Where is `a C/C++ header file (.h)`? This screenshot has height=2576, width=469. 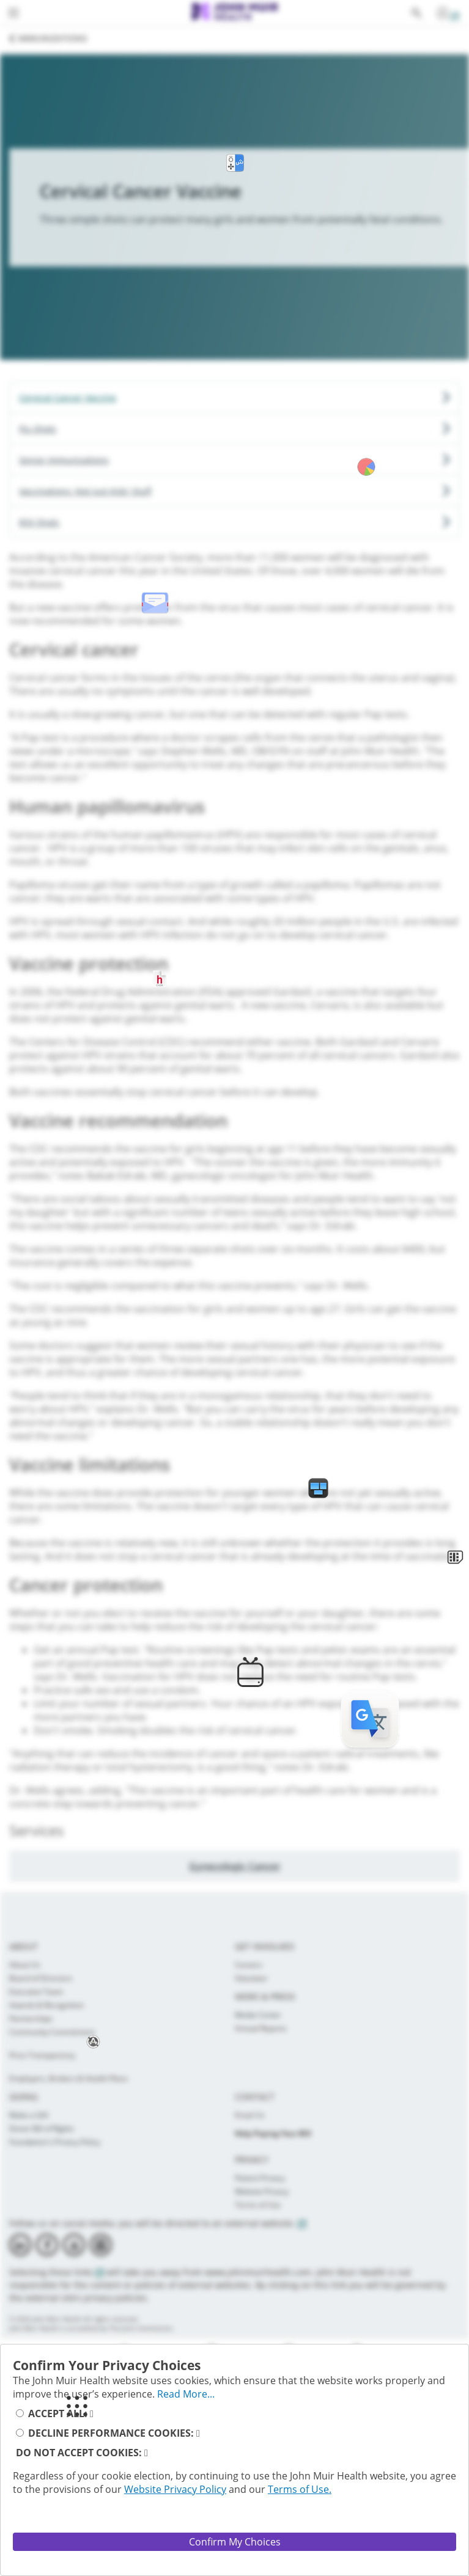
a C/C++ header file (.h) is located at coordinates (160, 979).